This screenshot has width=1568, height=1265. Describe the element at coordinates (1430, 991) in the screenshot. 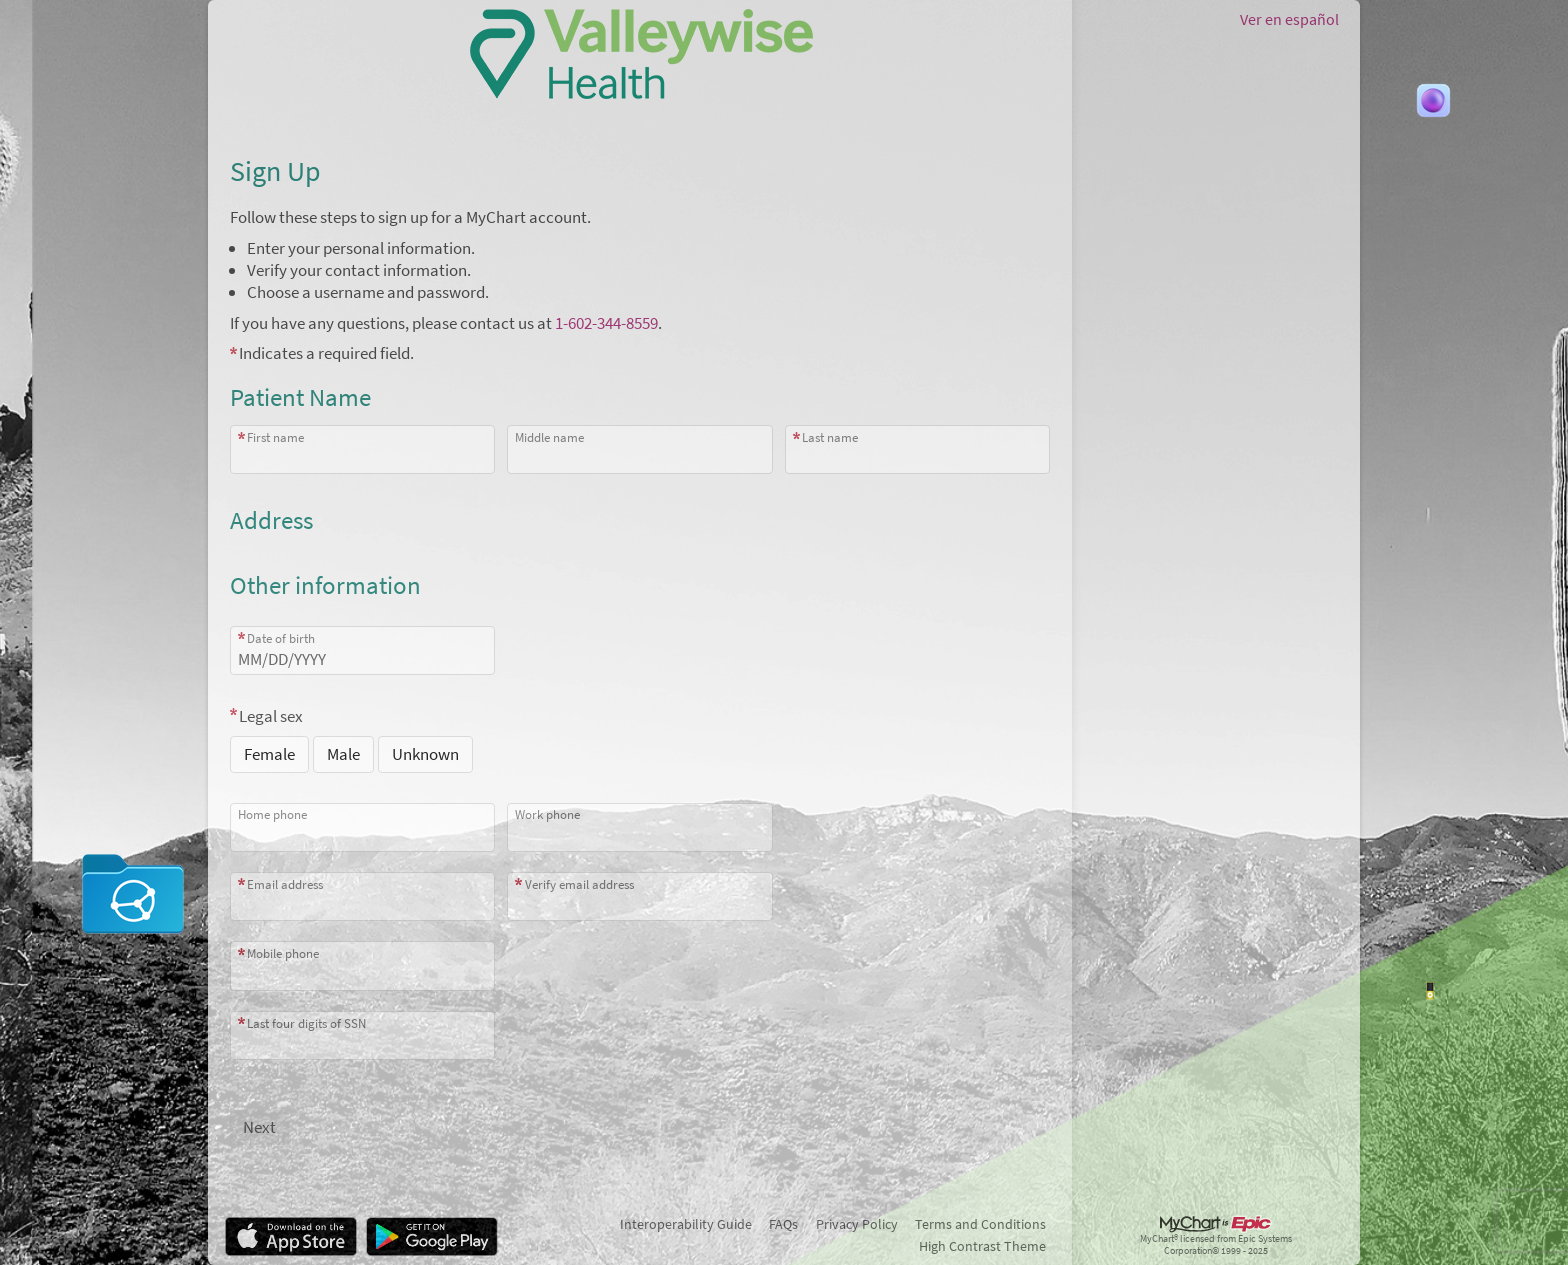

I see `iPod nano device in yellow` at that location.